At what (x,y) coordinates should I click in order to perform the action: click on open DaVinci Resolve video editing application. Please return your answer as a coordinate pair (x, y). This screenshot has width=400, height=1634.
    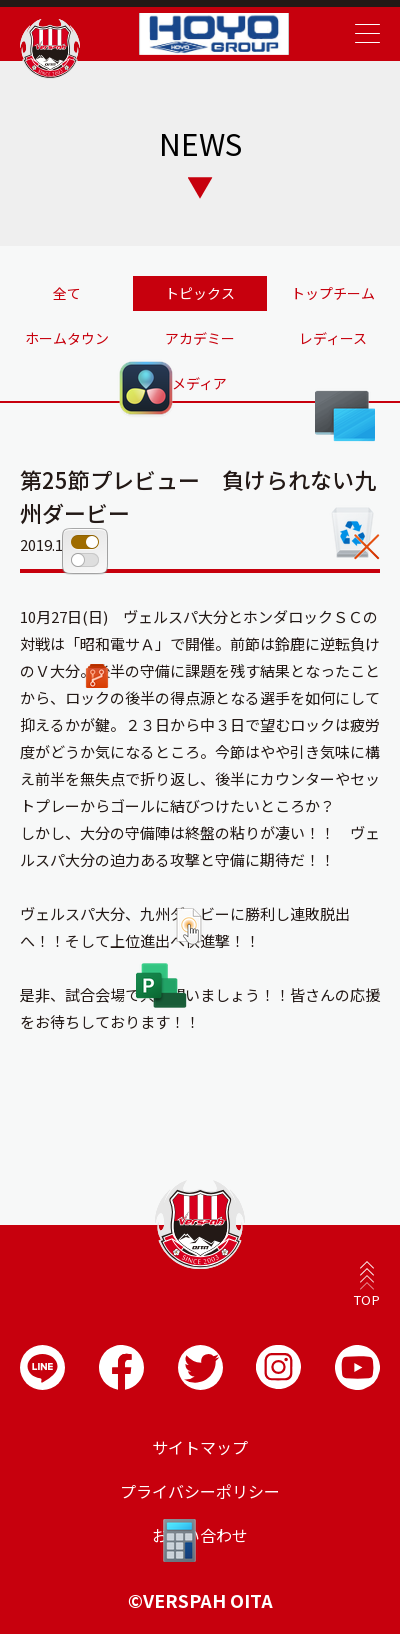
    Looking at the image, I should click on (146, 388).